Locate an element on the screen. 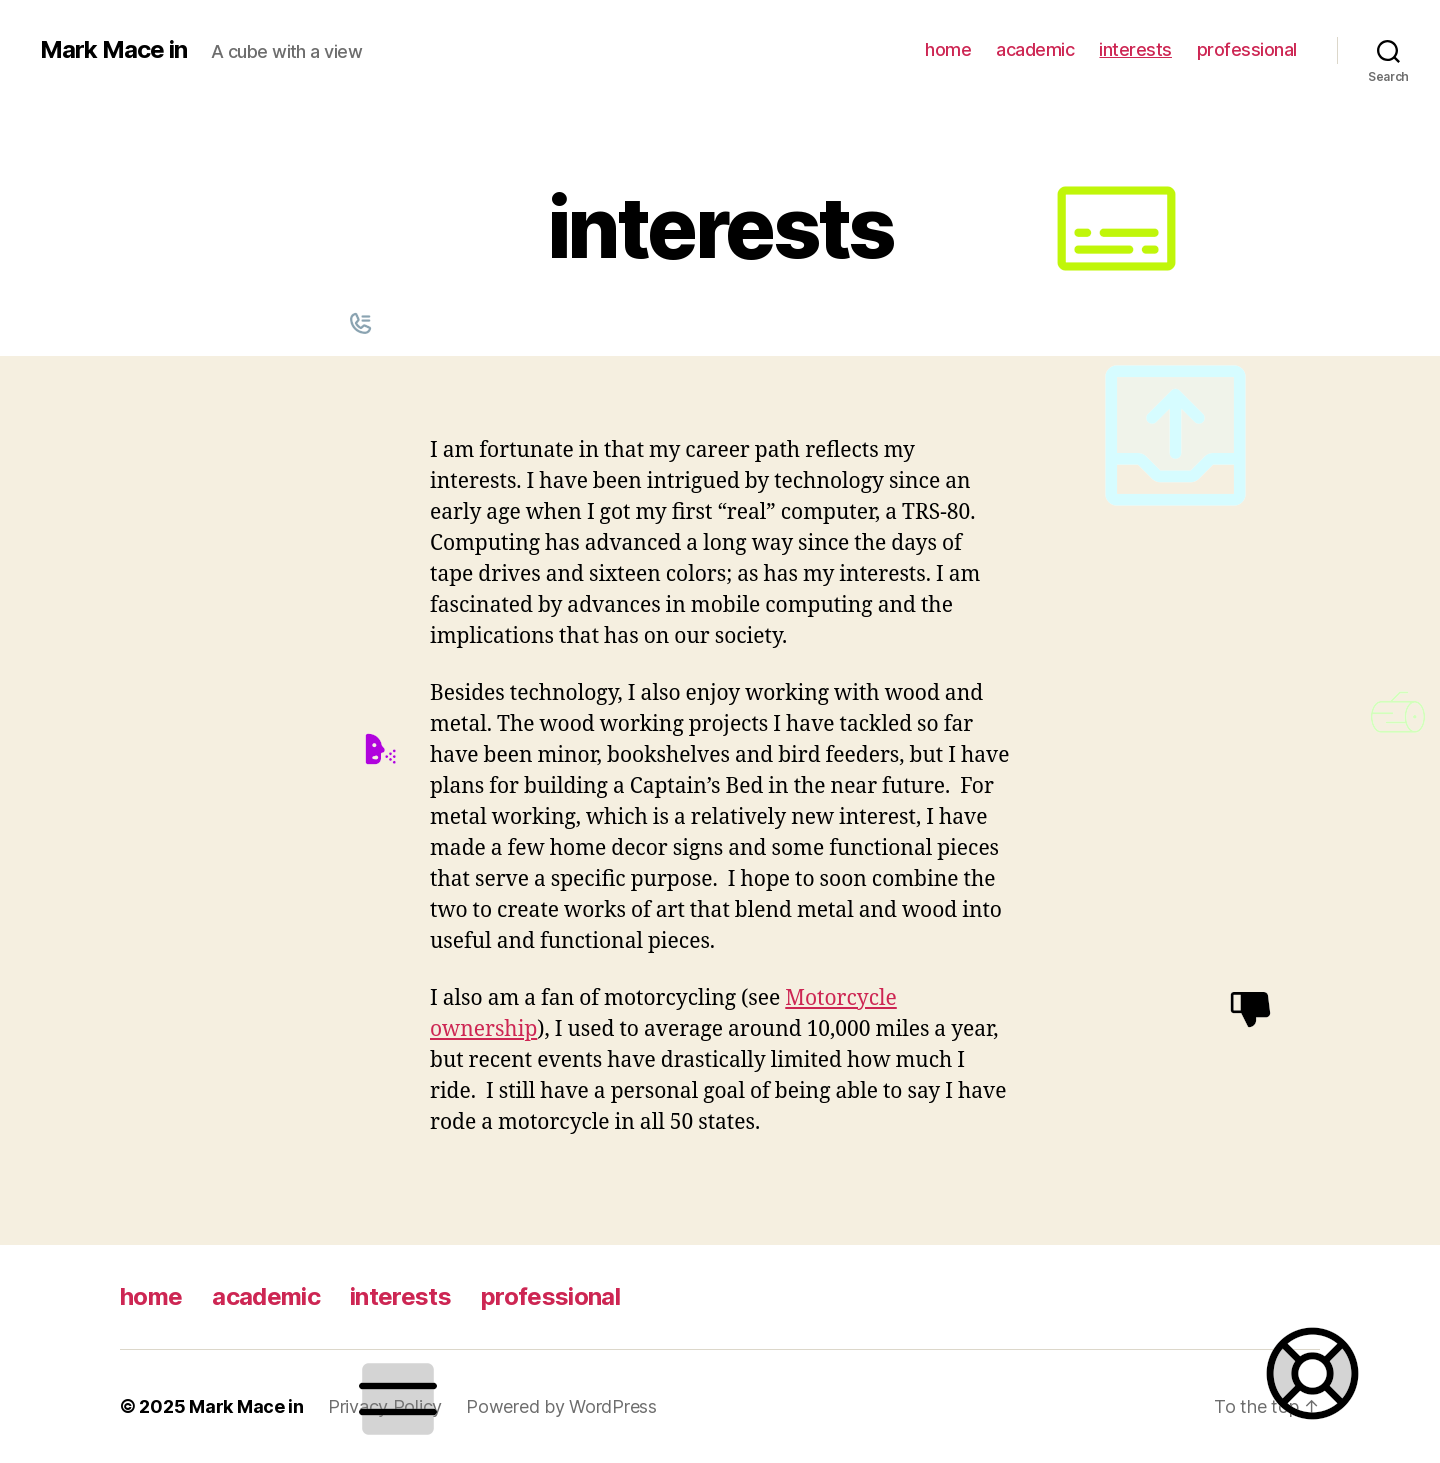 This screenshot has width=1440, height=1463. report respiratory symptoms is located at coordinates (381, 749).